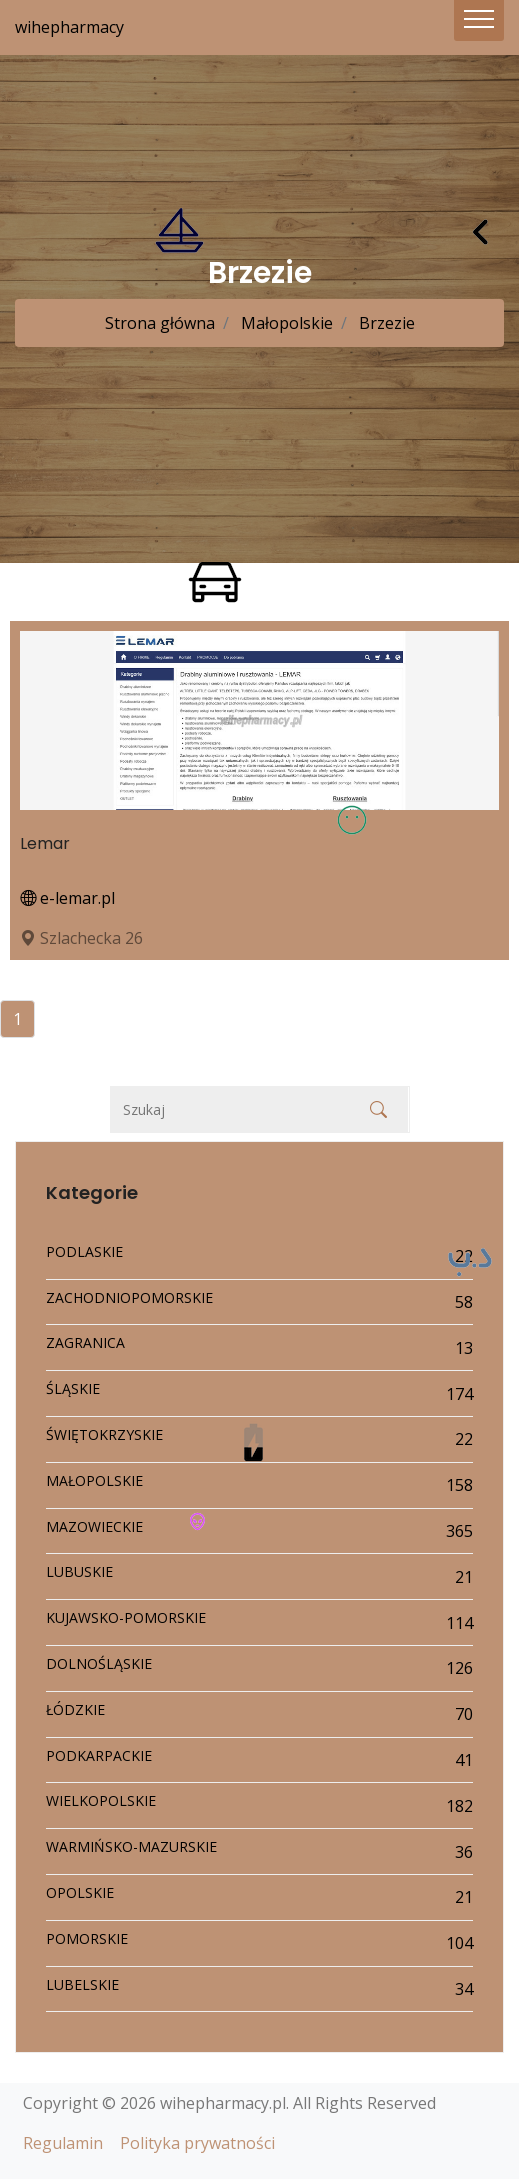  I want to click on go back to the previous screen, so click(481, 232).